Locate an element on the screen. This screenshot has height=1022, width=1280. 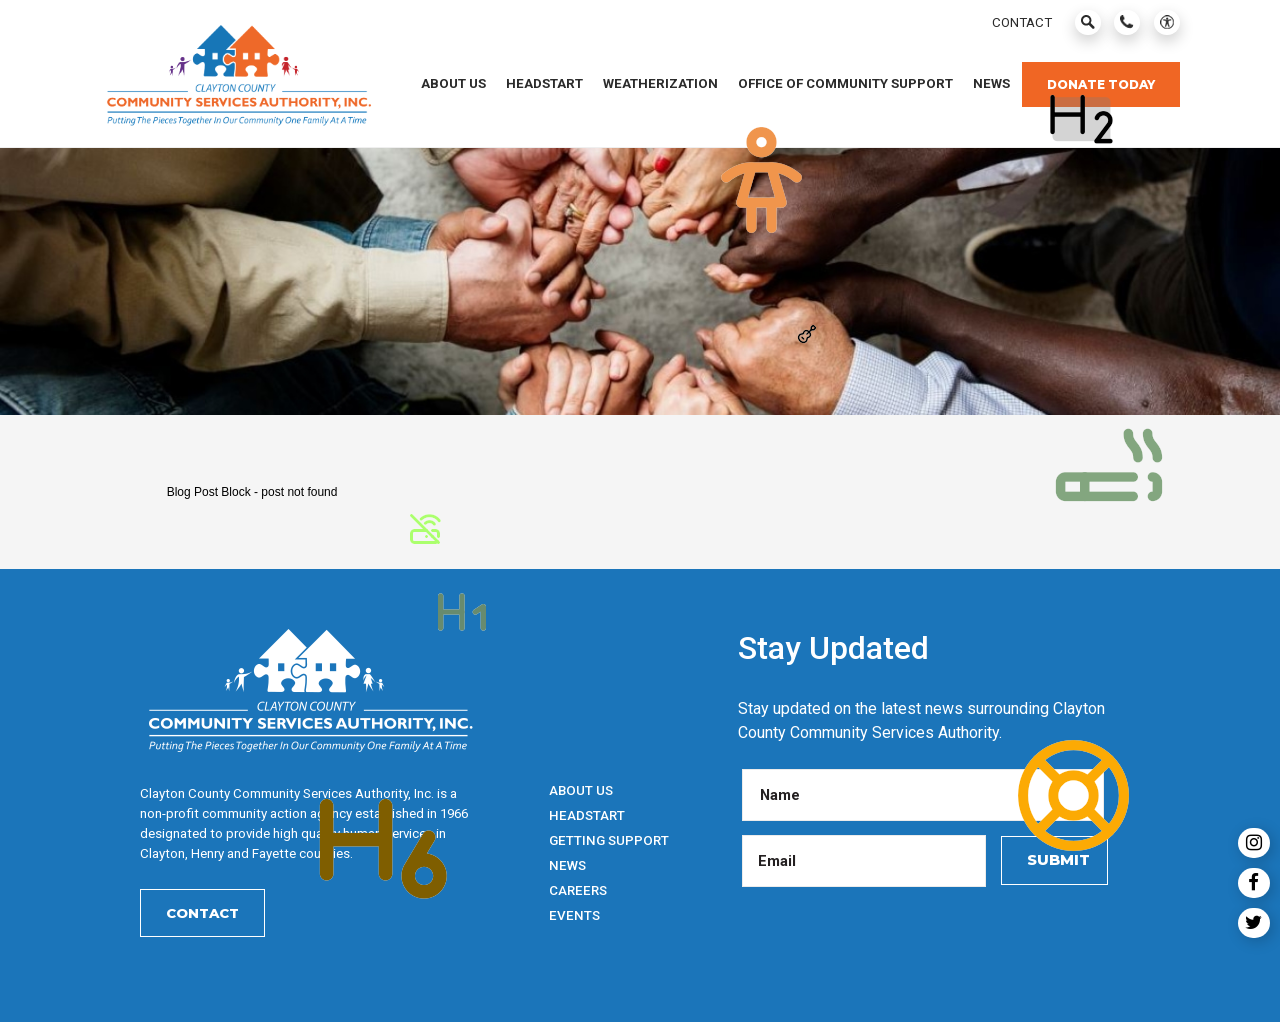
indicates women's restroom is located at coordinates (761, 182).